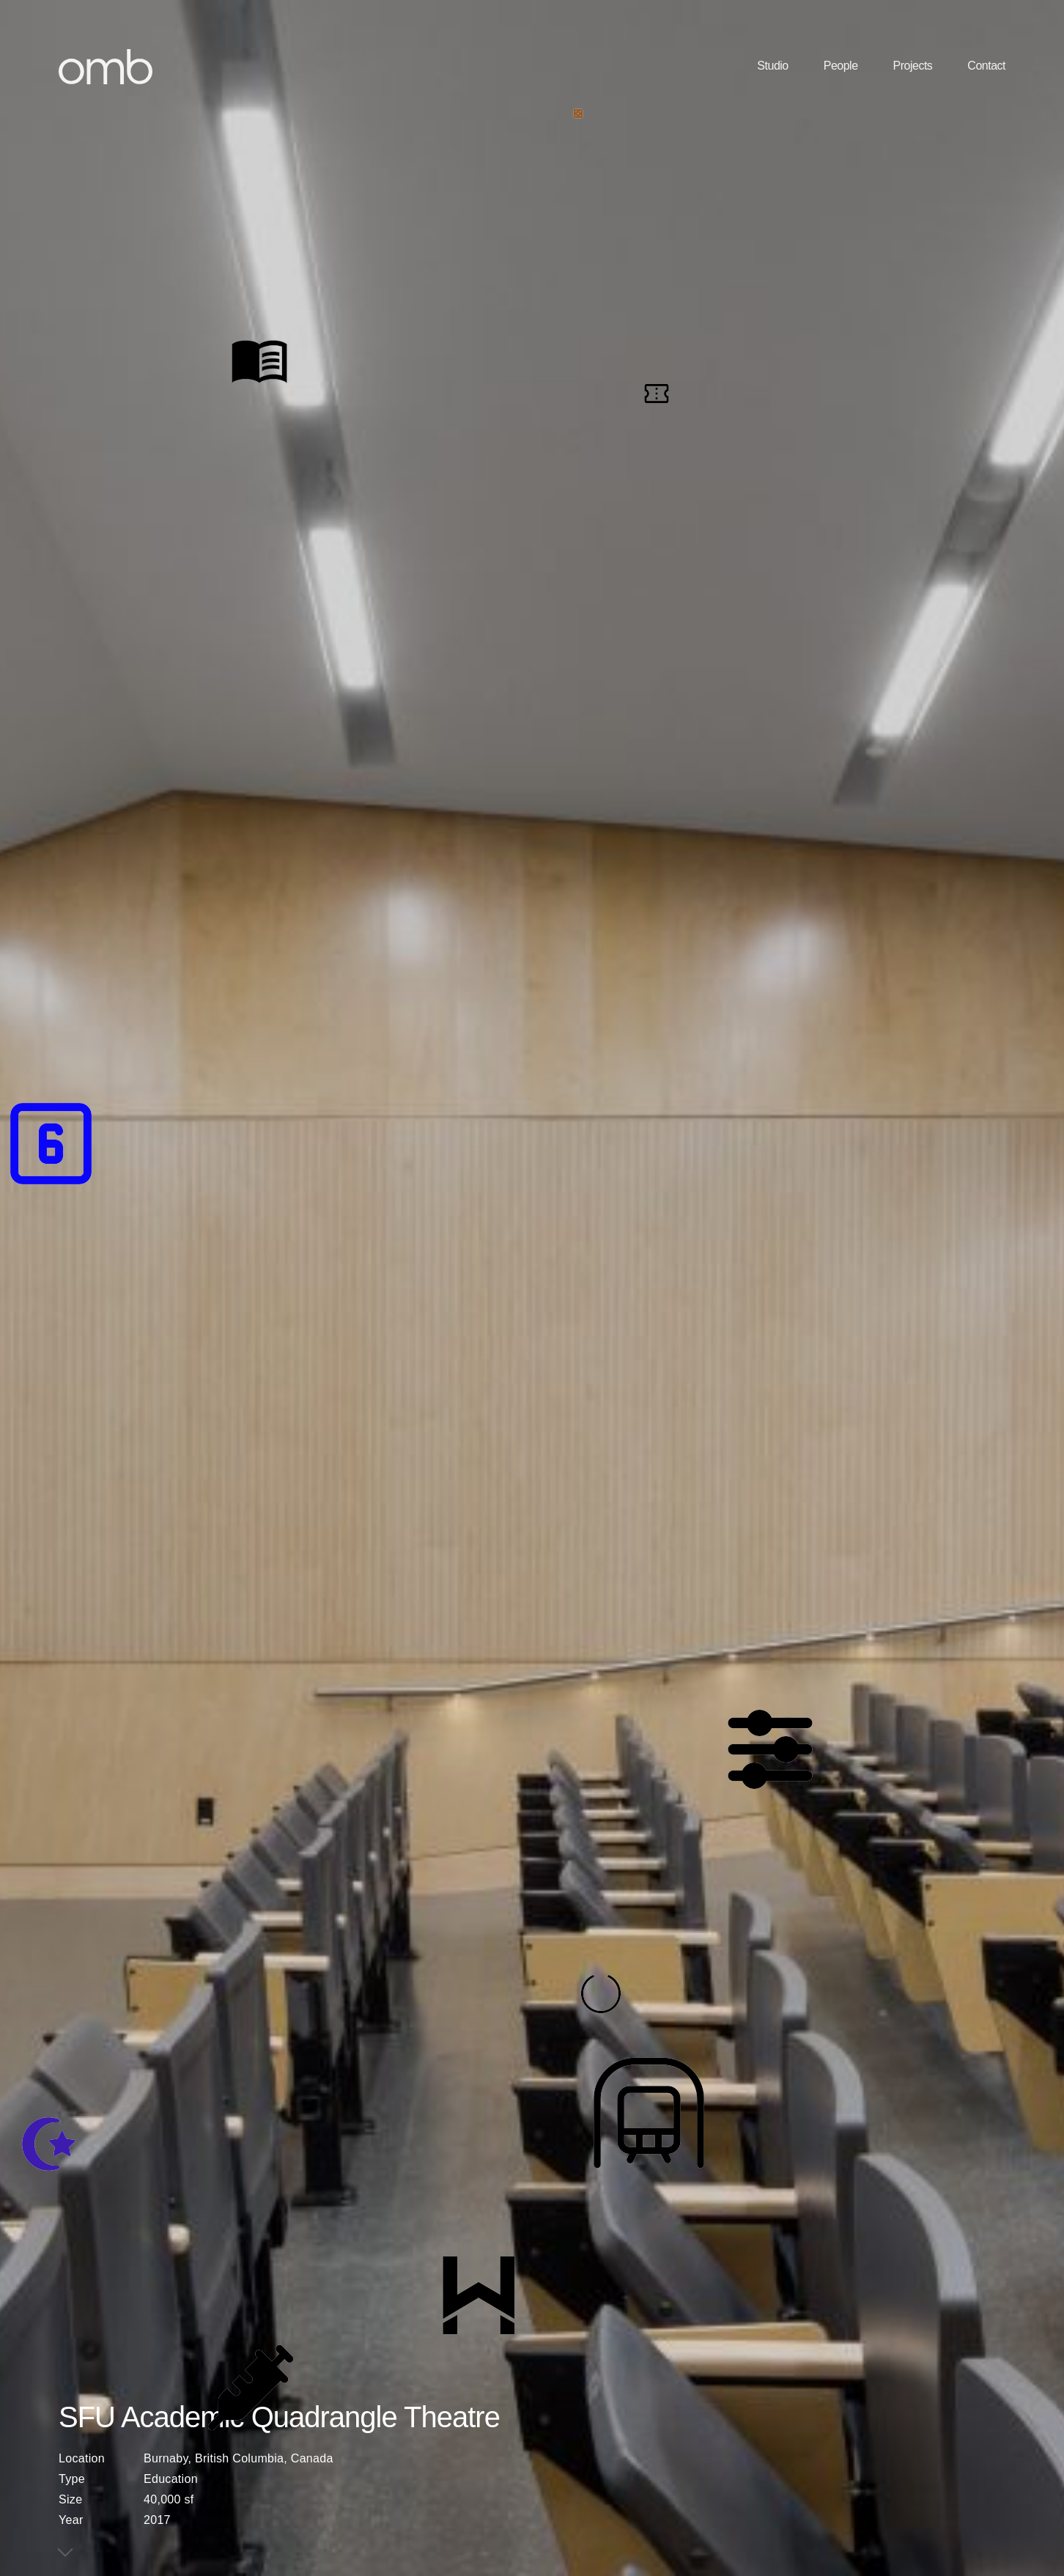  Describe the element at coordinates (259, 359) in the screenshot. I see `open menu or navigation guide` at that location.